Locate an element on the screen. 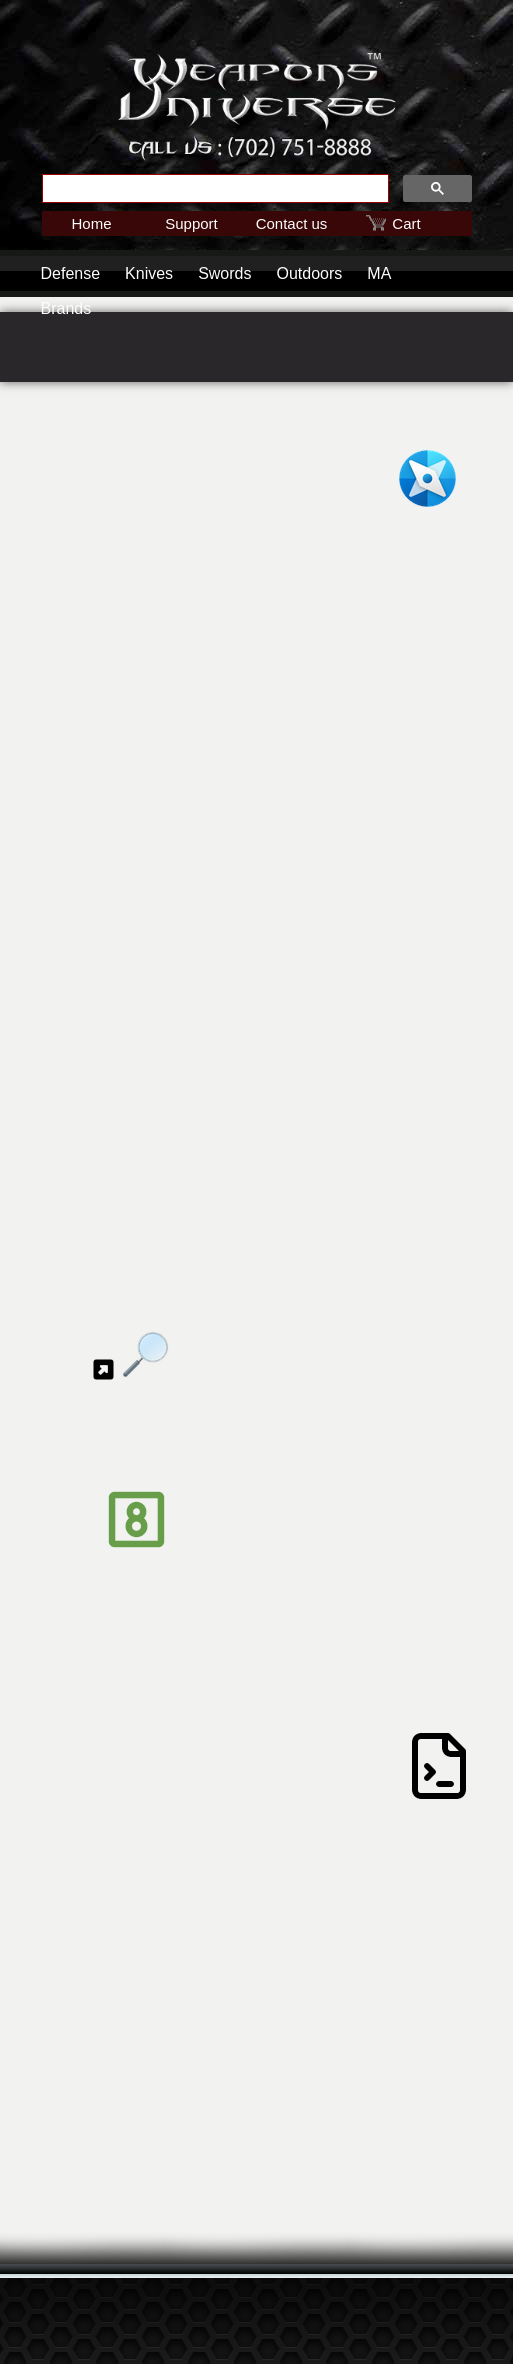 Image resolution: width=513 pixels, height=2364 pixels. open link in a new window or tab is located at coordinates (103, 1369).